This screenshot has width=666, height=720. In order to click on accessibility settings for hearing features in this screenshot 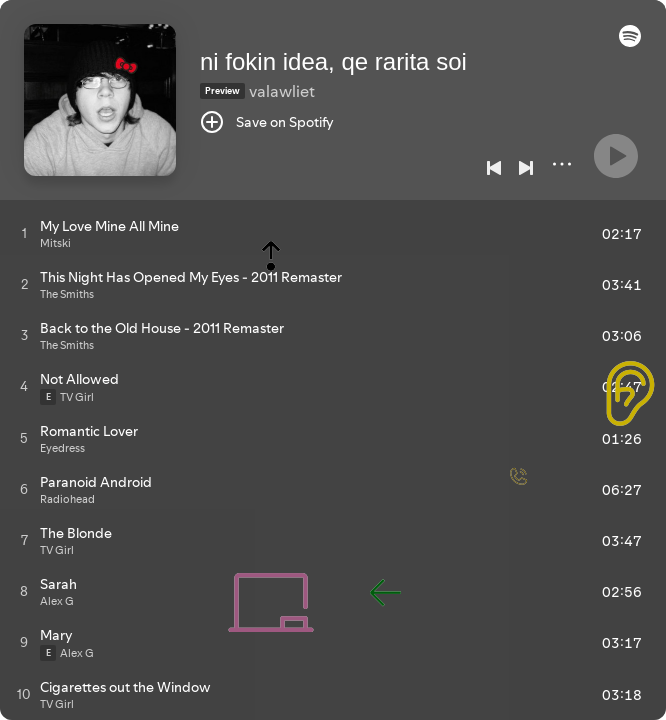, I will do `click(630, 393)`.